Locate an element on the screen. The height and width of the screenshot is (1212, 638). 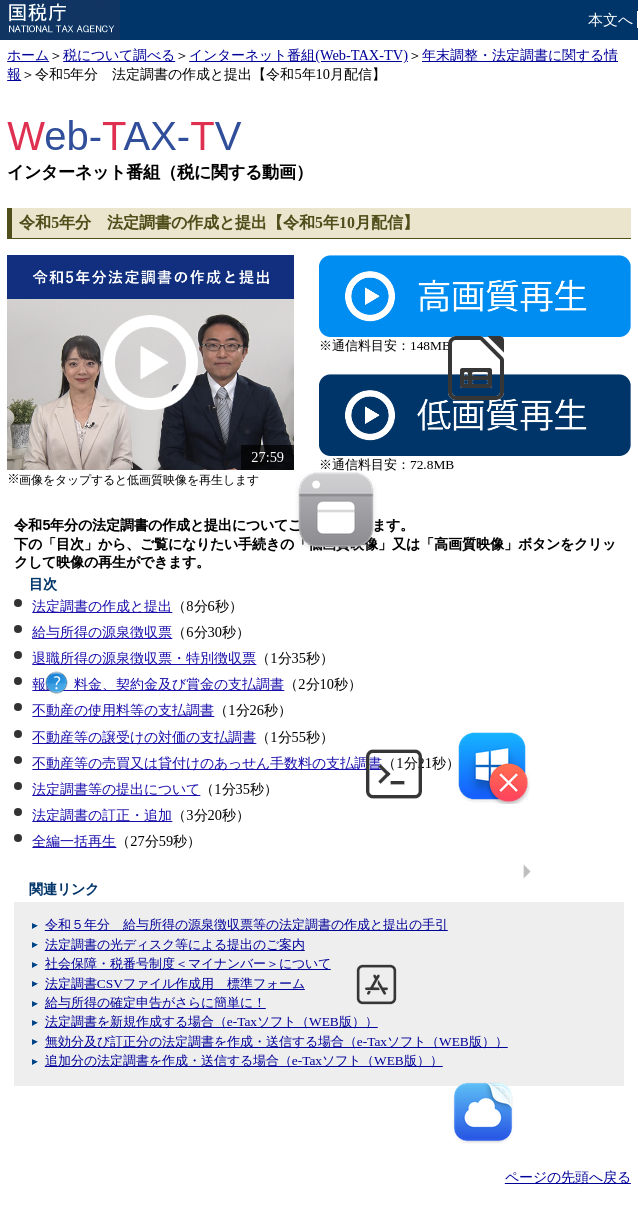
navigate to the next item or screen is located at coordinates (526, 871).